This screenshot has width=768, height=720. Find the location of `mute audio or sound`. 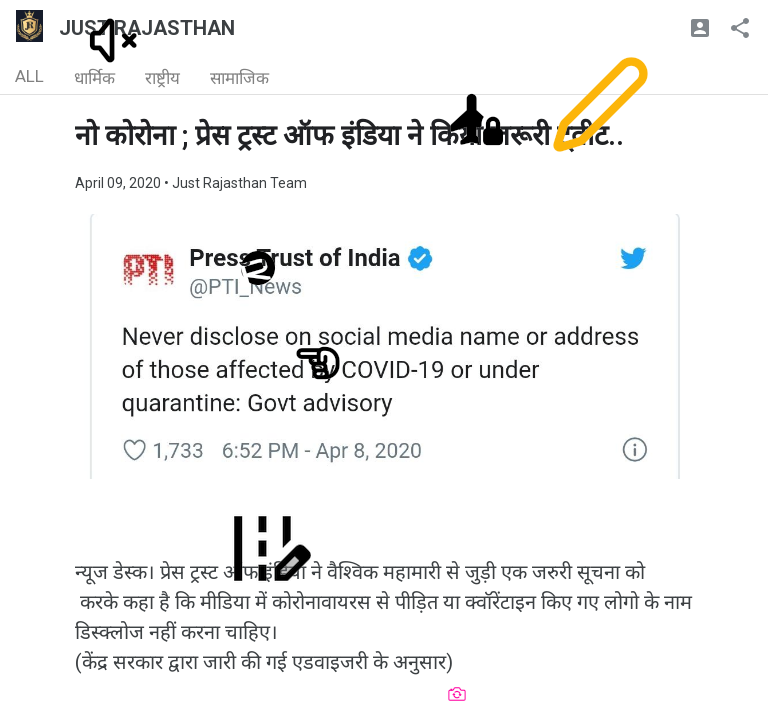

mute audio or sound is located at coordinates (114, 40).